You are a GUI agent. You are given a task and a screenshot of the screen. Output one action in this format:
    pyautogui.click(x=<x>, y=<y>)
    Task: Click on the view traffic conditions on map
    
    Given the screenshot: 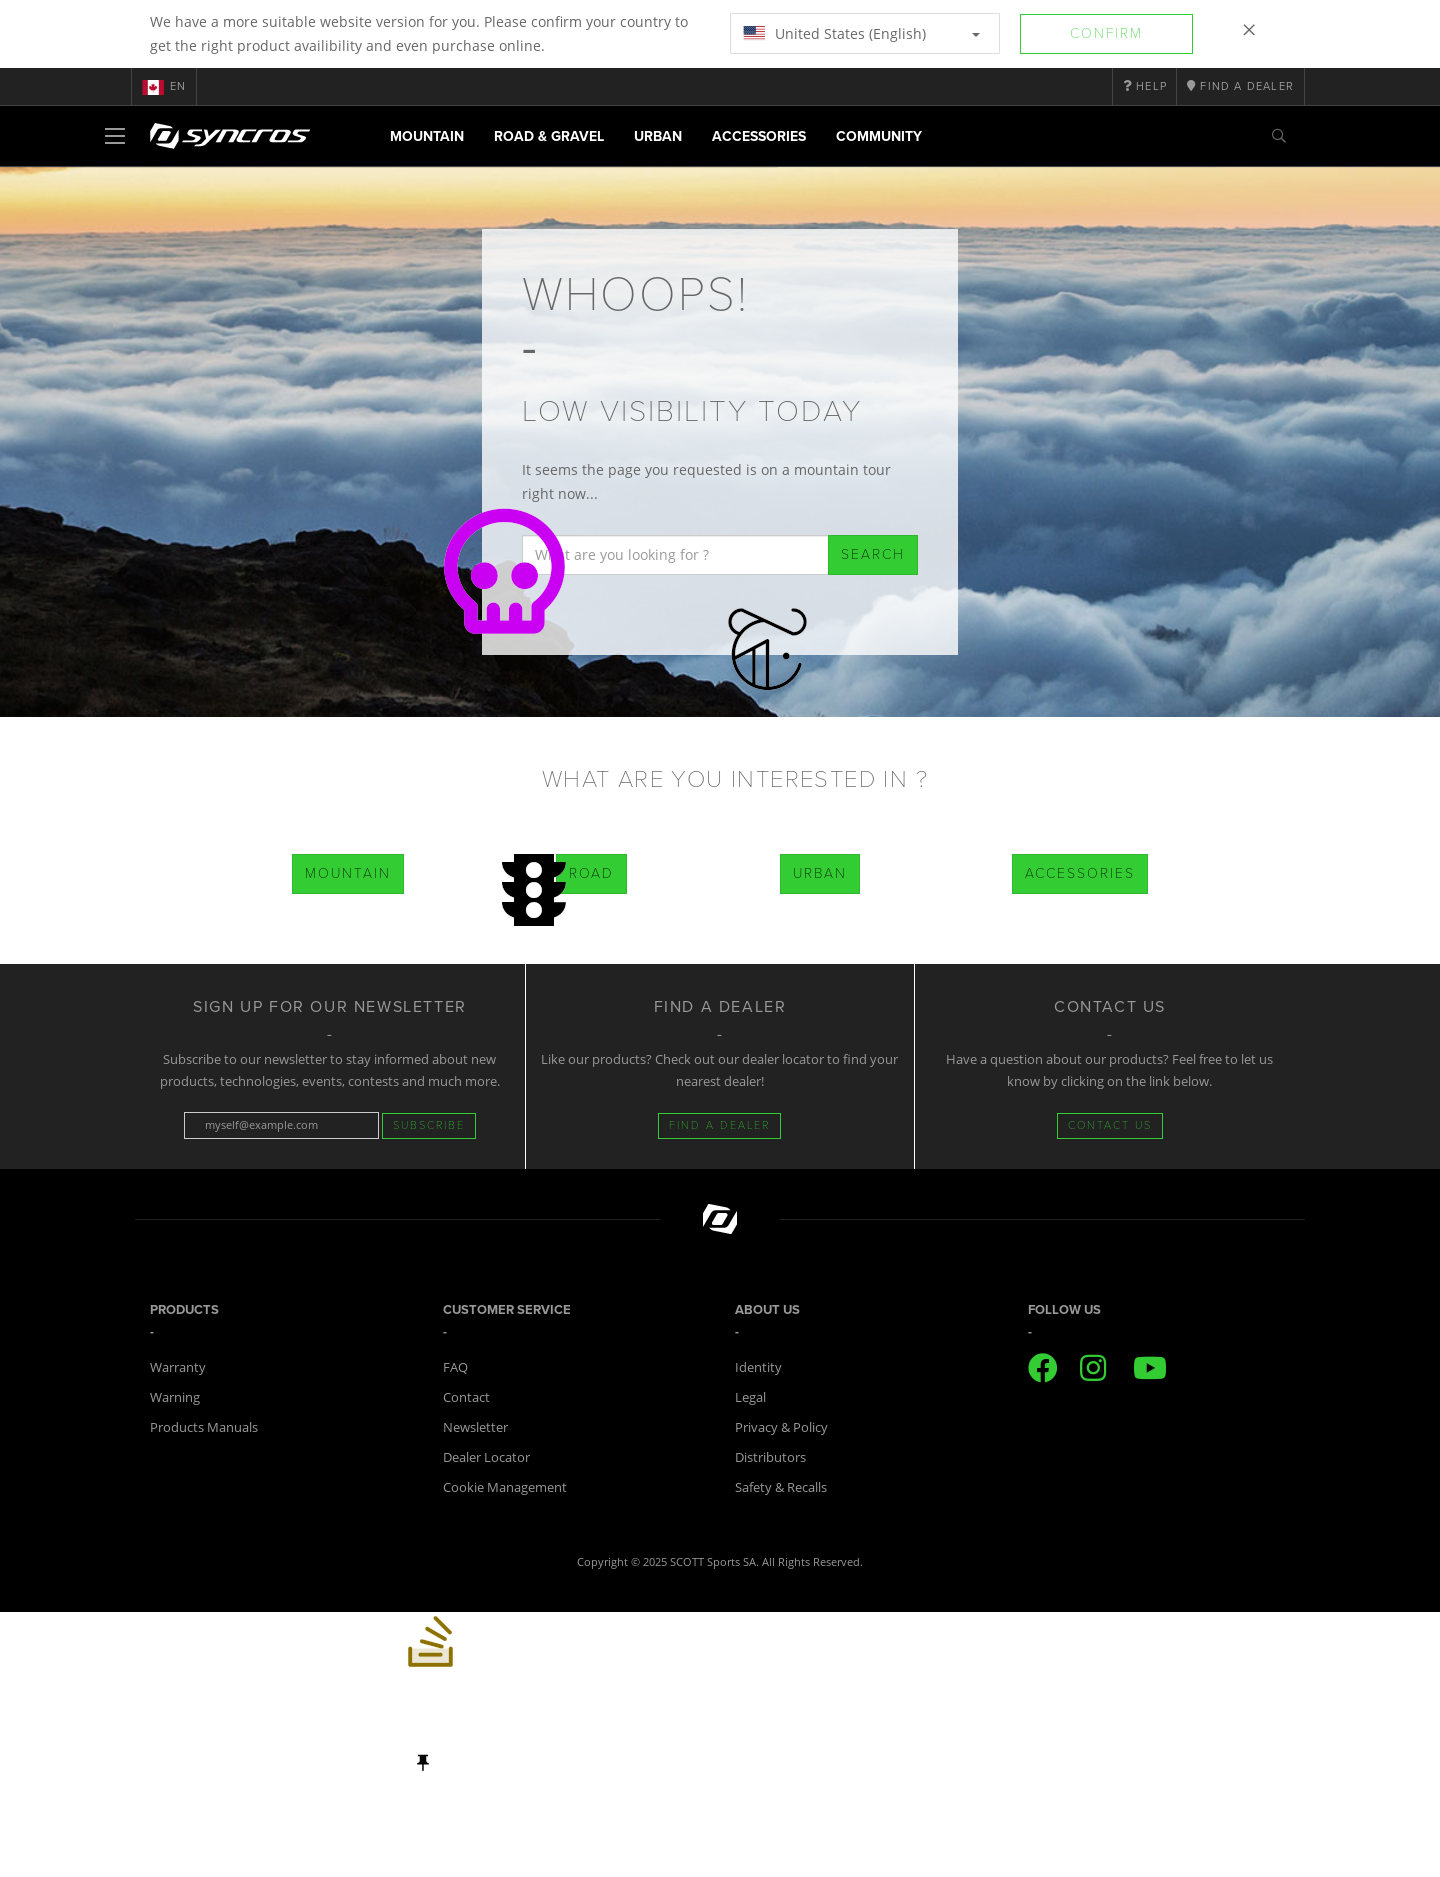 What is the action you would take?
    pyautogui.click(x=534, y=890)
    